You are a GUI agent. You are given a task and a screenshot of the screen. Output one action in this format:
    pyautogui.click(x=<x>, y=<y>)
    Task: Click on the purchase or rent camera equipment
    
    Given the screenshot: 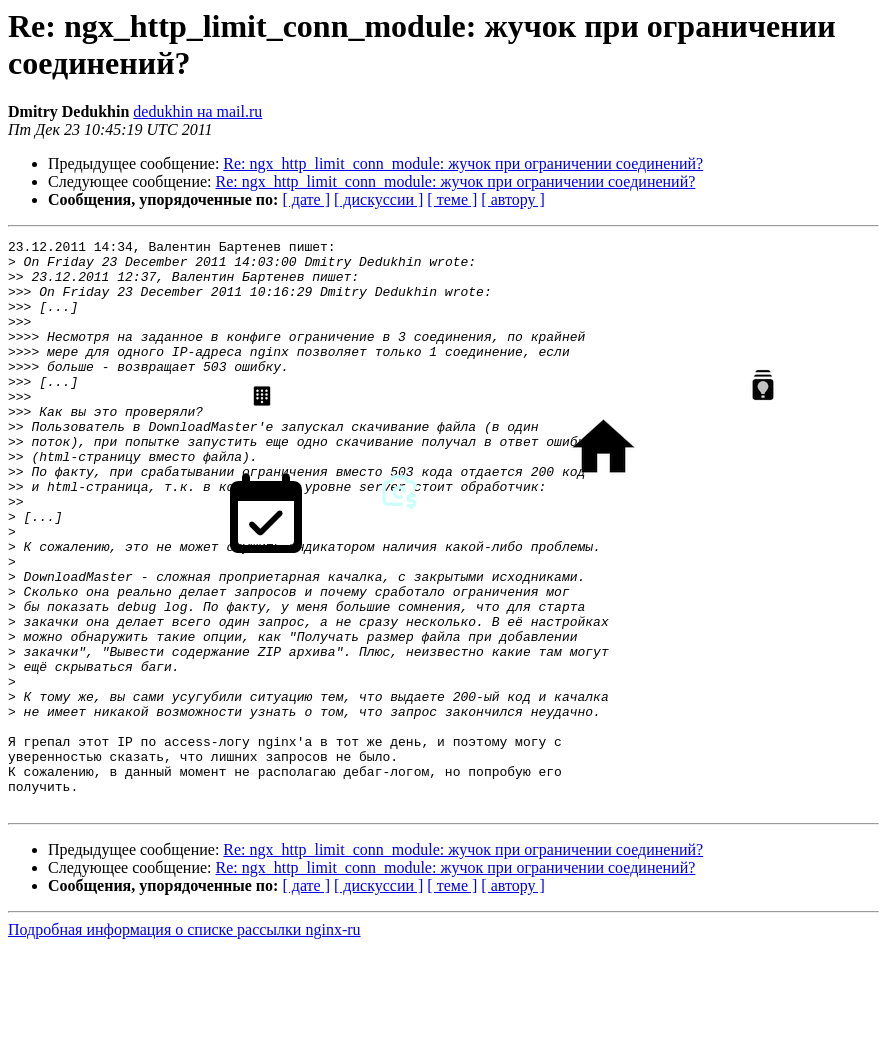 What is the action you would take?
    pyautogui.click(x=399, y=490)
    